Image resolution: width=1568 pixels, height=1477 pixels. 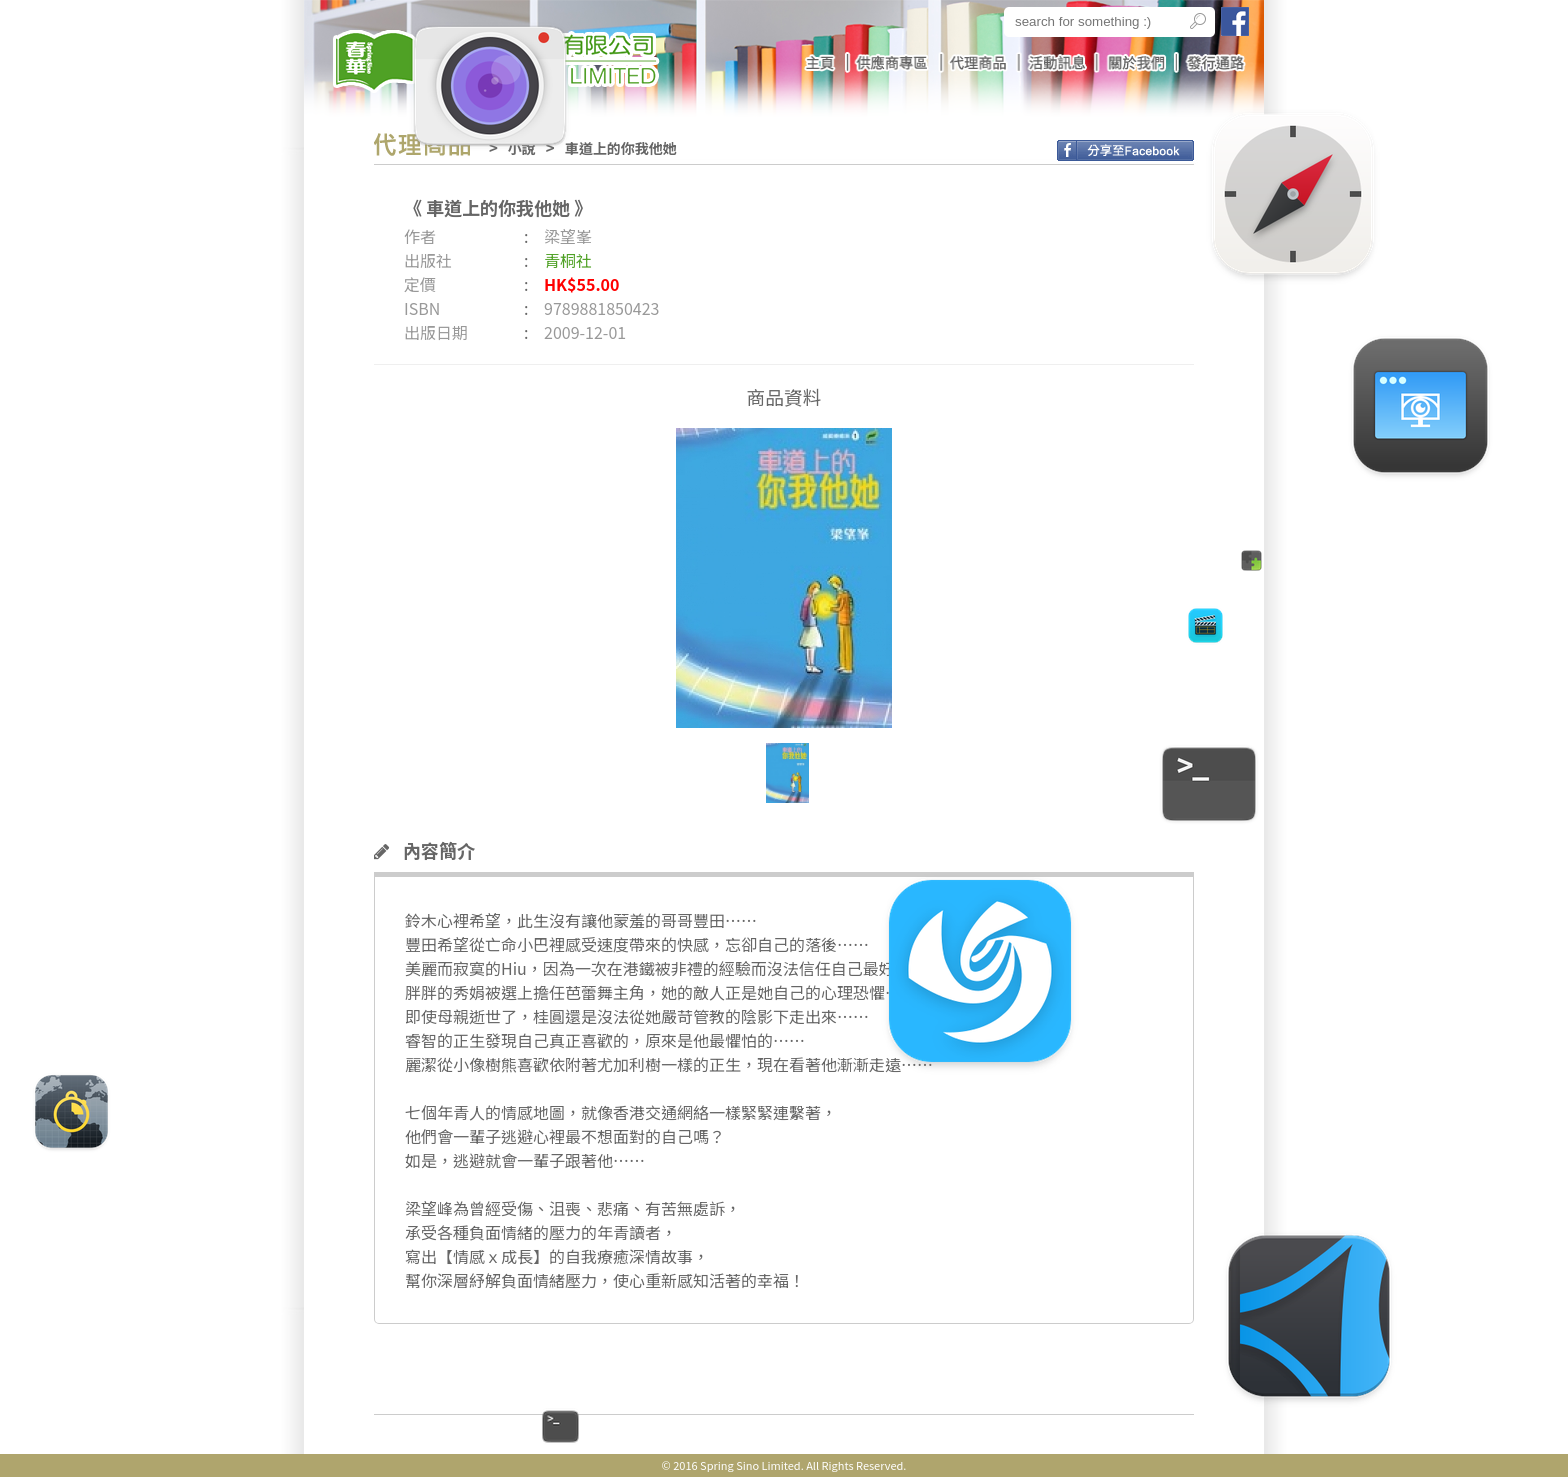 I want to click on open the terminal application, so click(x=1209, y=784).